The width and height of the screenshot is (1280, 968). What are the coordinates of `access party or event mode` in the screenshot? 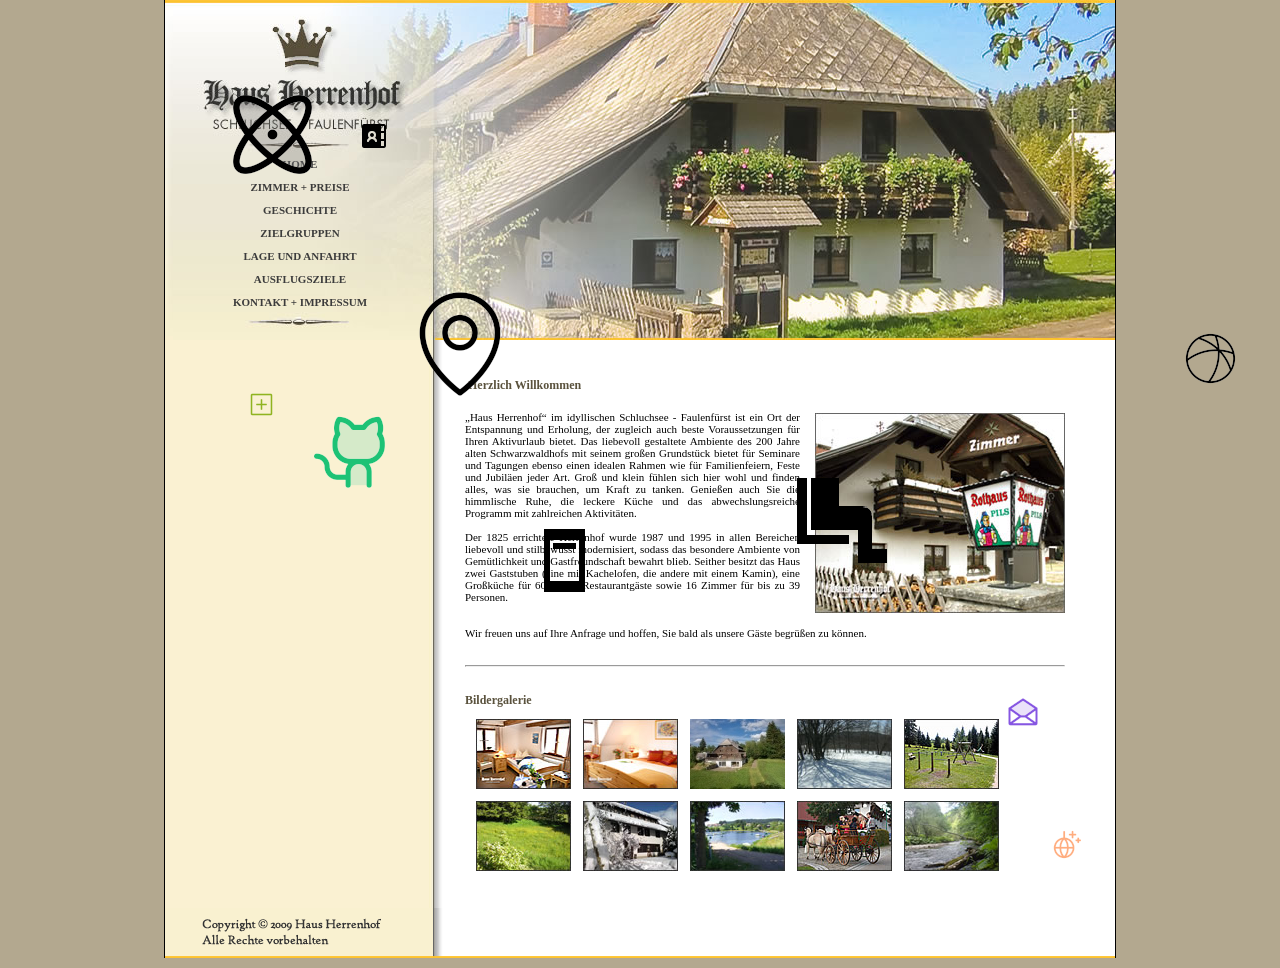 It's located at (1066, 845).